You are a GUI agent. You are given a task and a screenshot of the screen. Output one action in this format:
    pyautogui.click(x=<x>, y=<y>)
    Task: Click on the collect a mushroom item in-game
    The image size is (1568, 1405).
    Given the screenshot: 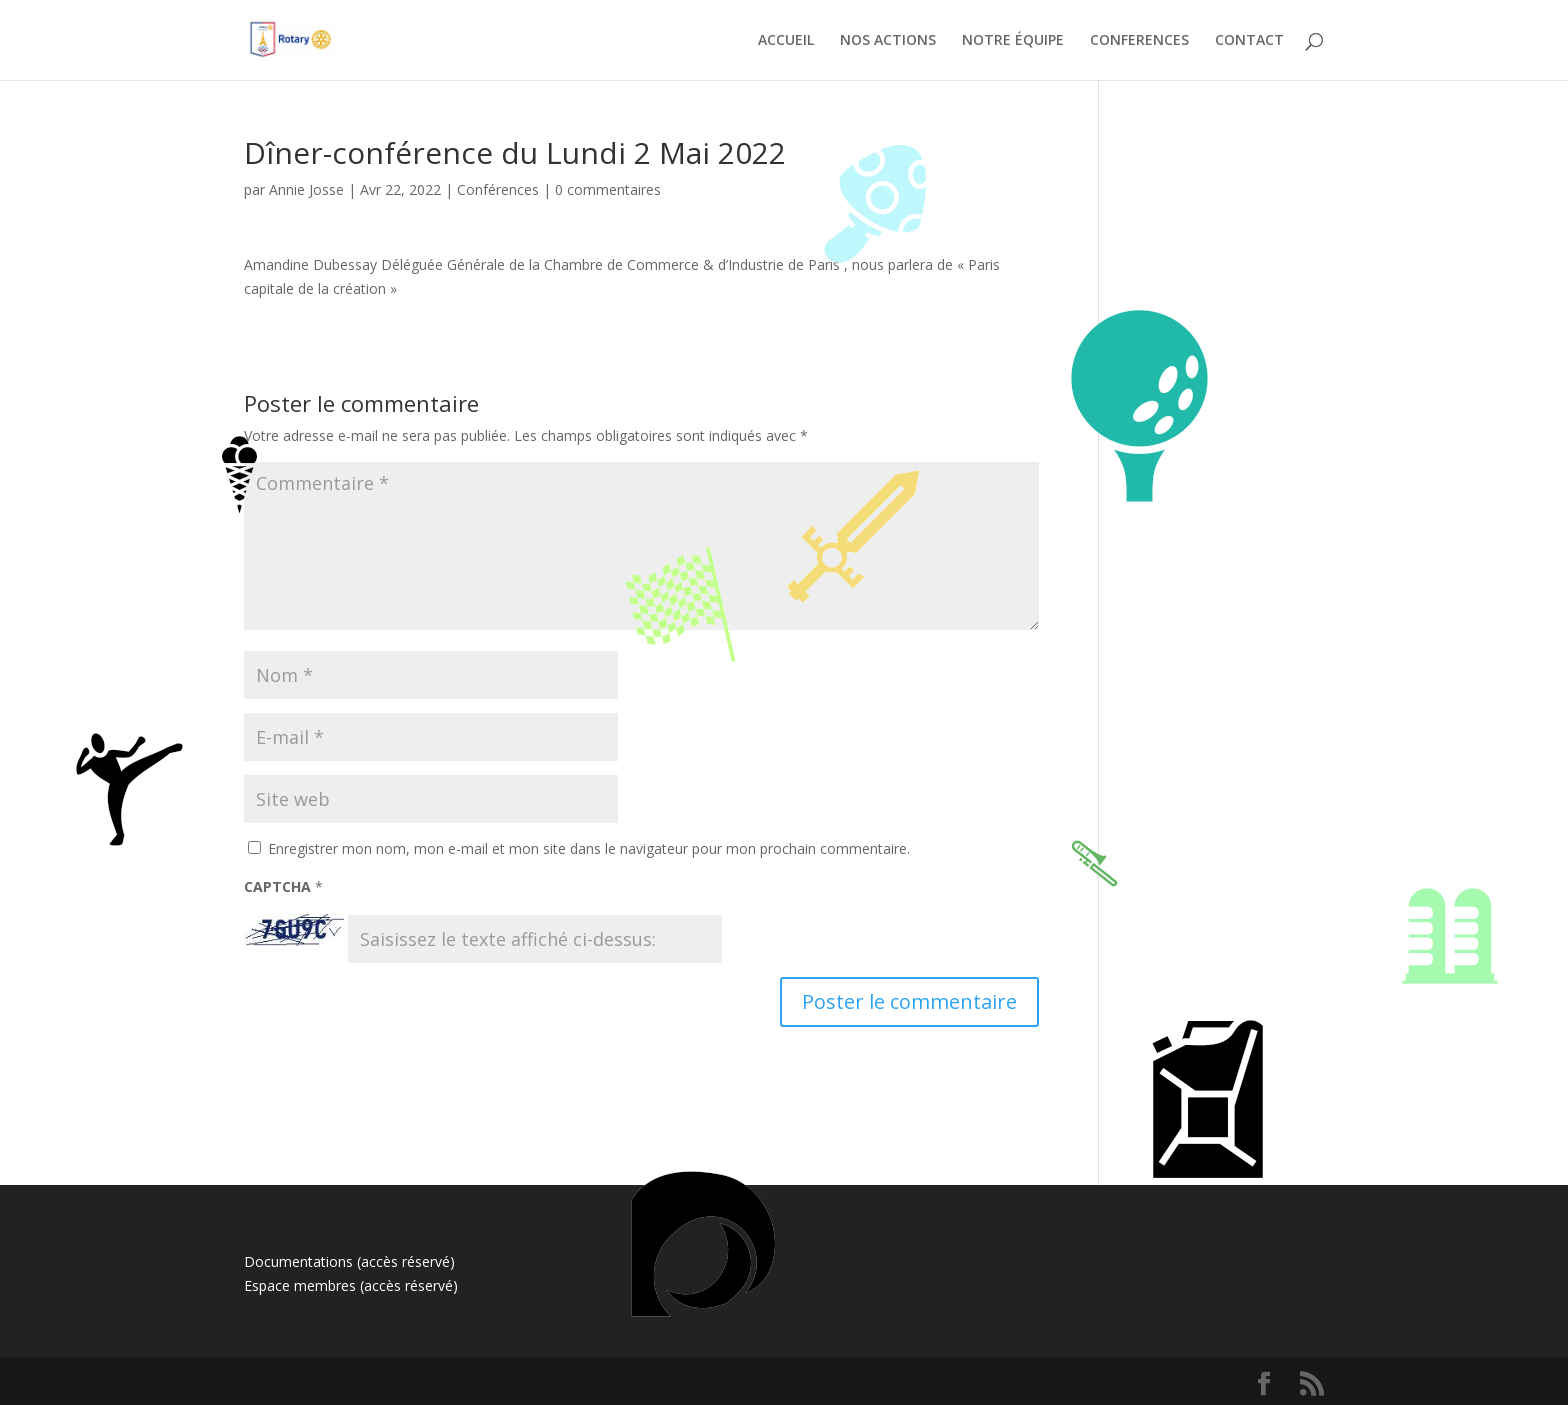 What is the action you would take?
    pyautogui.click(x=874, y=204)
    